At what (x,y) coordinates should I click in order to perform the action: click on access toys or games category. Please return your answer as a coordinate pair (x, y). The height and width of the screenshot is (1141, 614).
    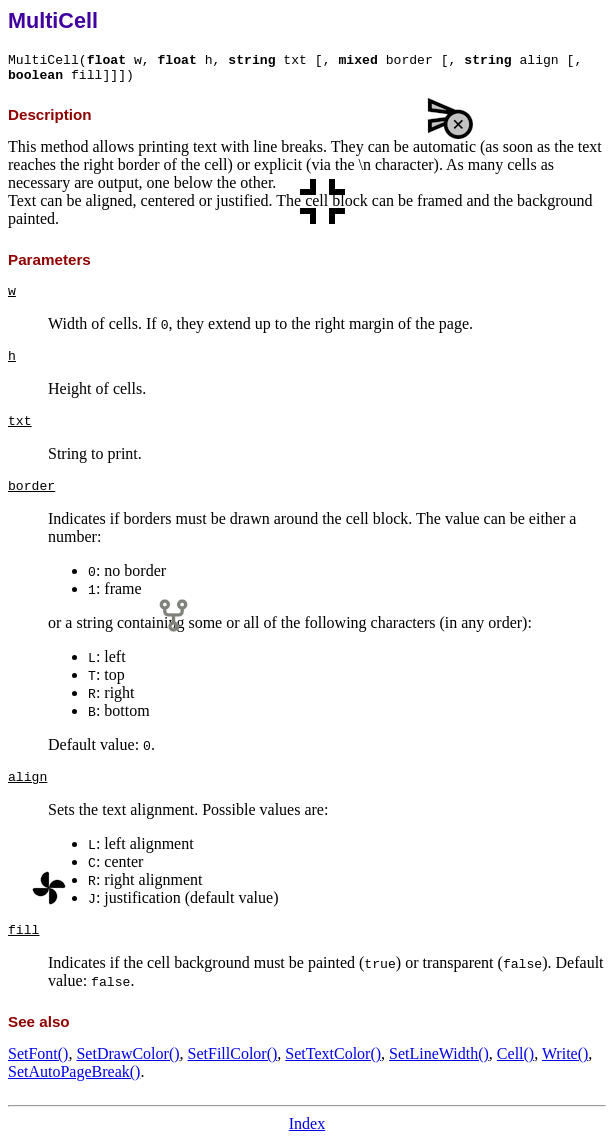
    Looking at the image, I should click on (49, 888).